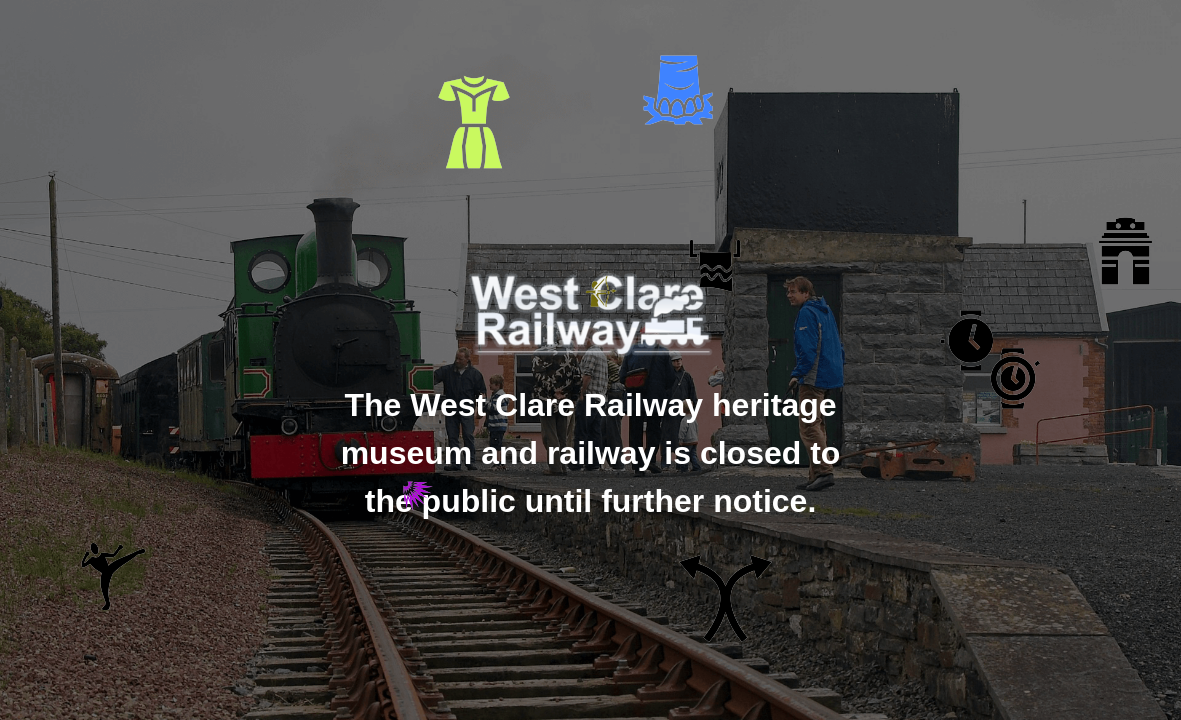 Image resolution: width=1181 pixels, height=720 pixels. Describe the element at coordinates (1125, 248) in the screenshot. I see `view India Gate landmark information` at that location.